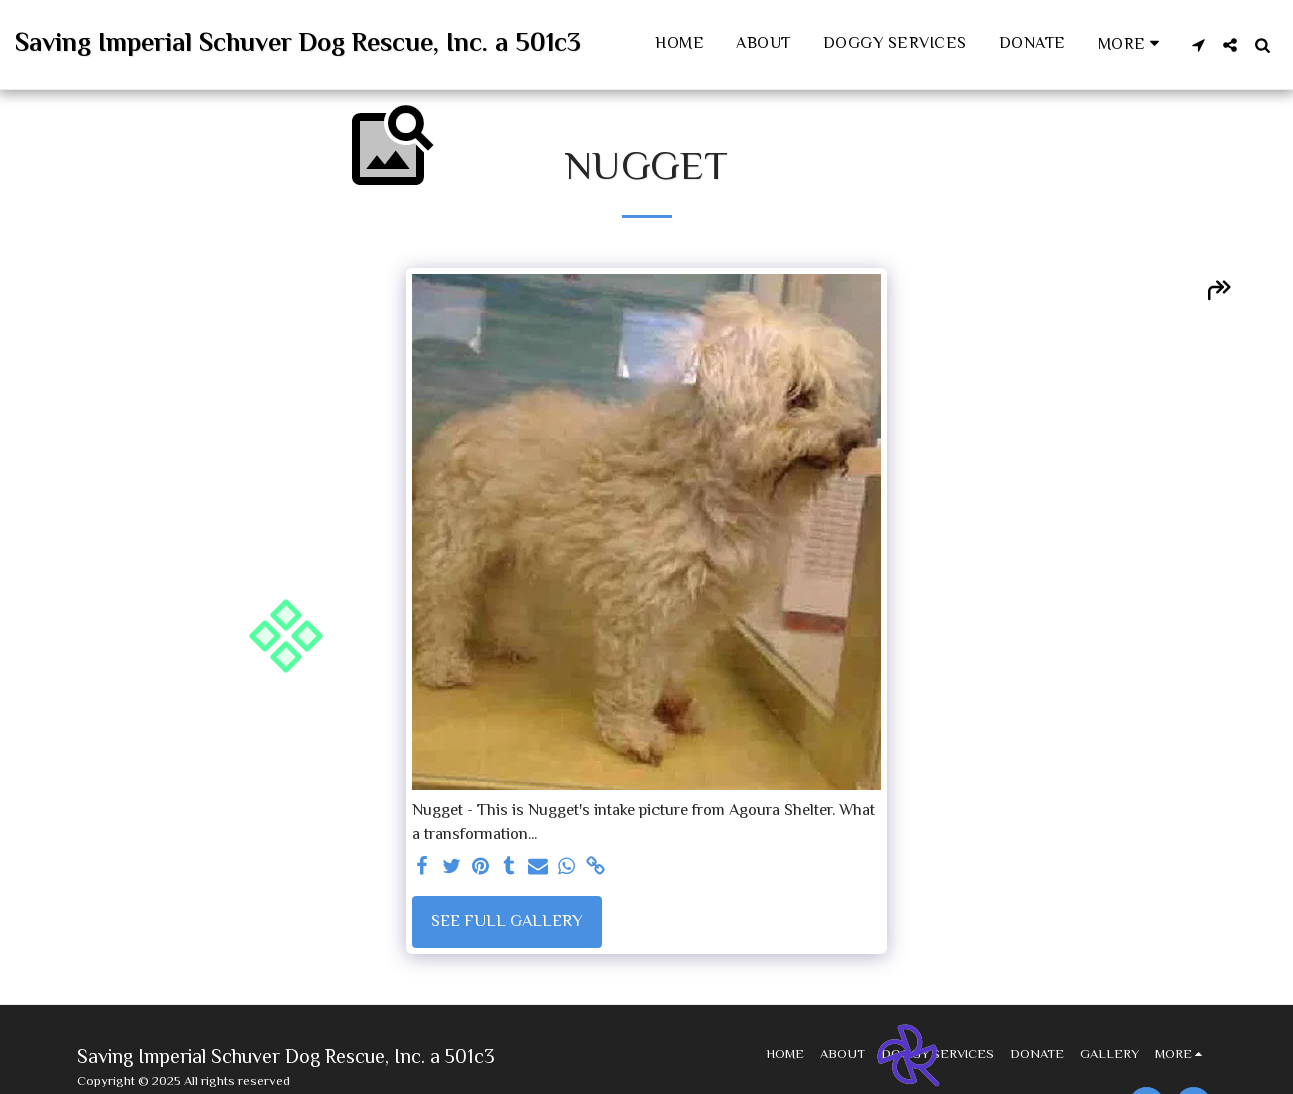 The width and height of the screenshot is (1293, 1094). I want to click on search for images or photos, so click(392, 145).